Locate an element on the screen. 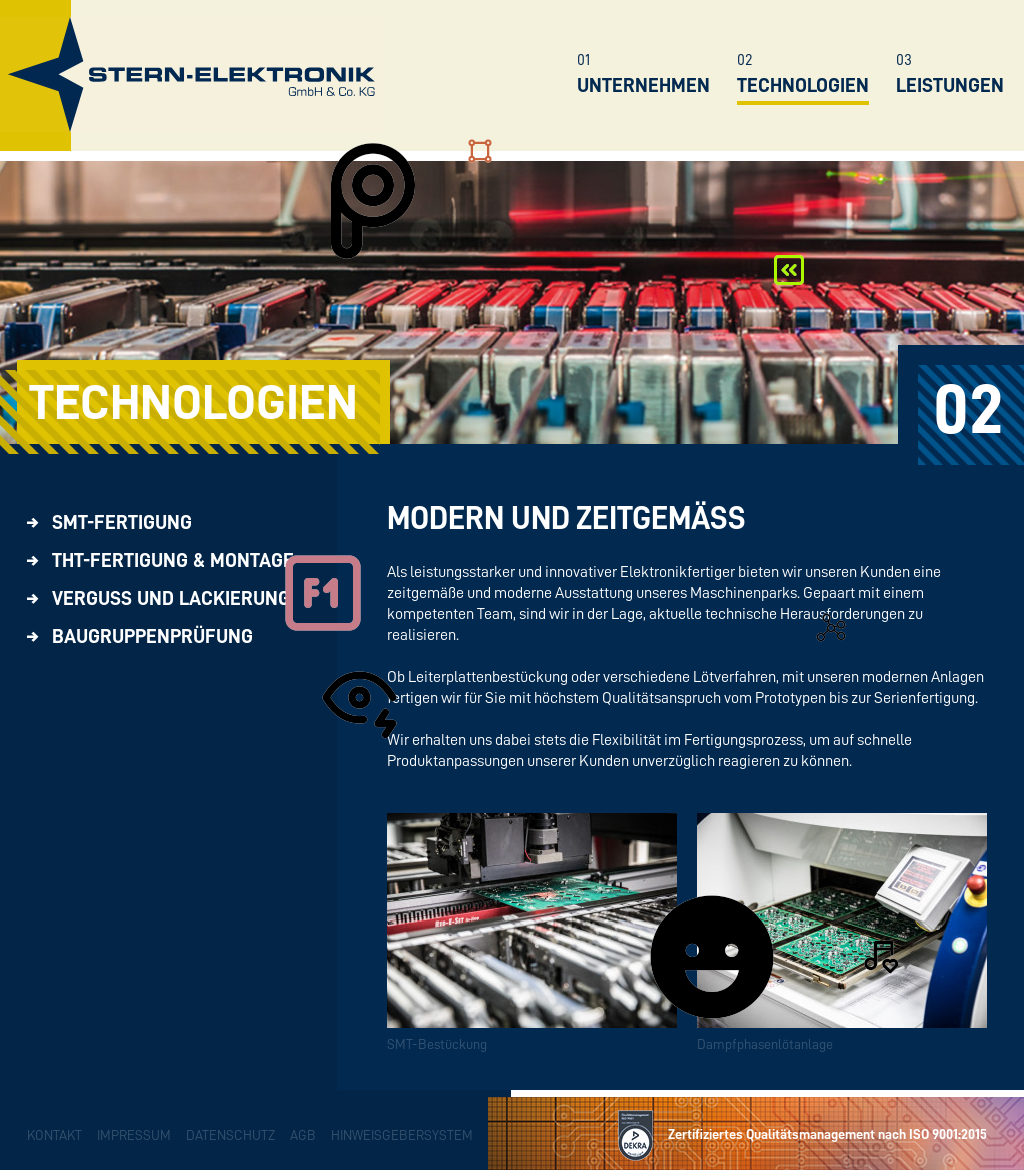  open picsart photo editing app is located at coordinates (373, 201).